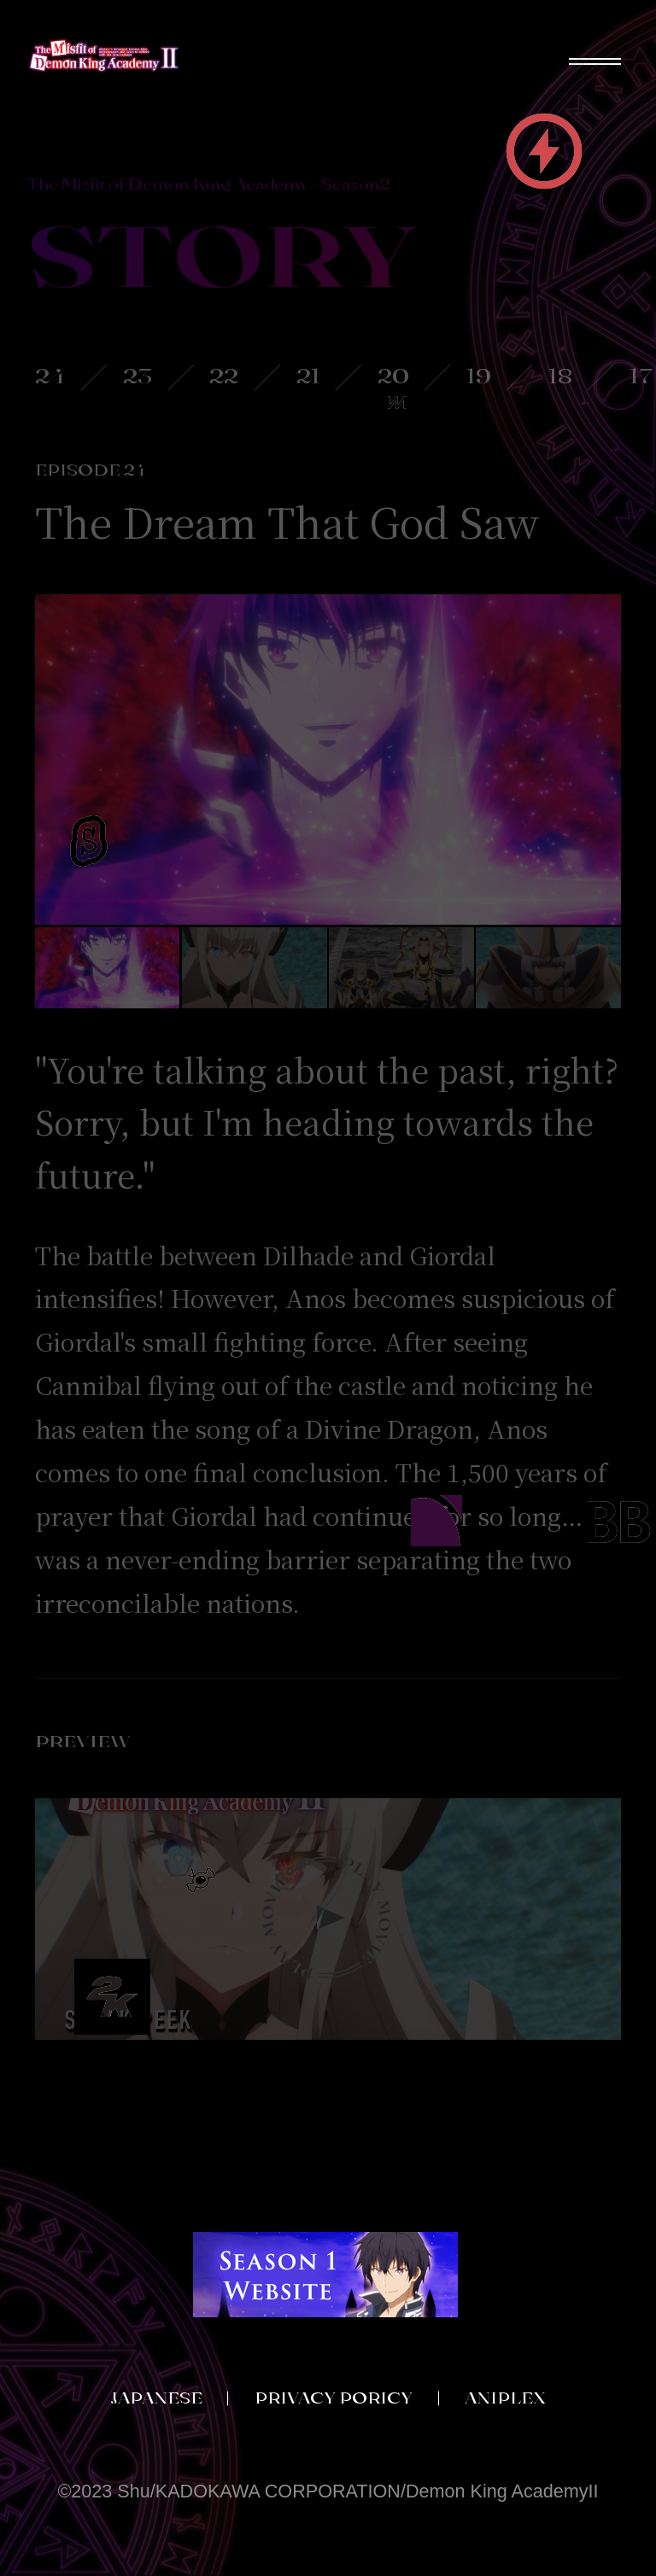 This screenshot has width=656, height=2576. Describe the element at coordinates (89, 841) in the screenshot. I see `open scratch programming environment` at that location.